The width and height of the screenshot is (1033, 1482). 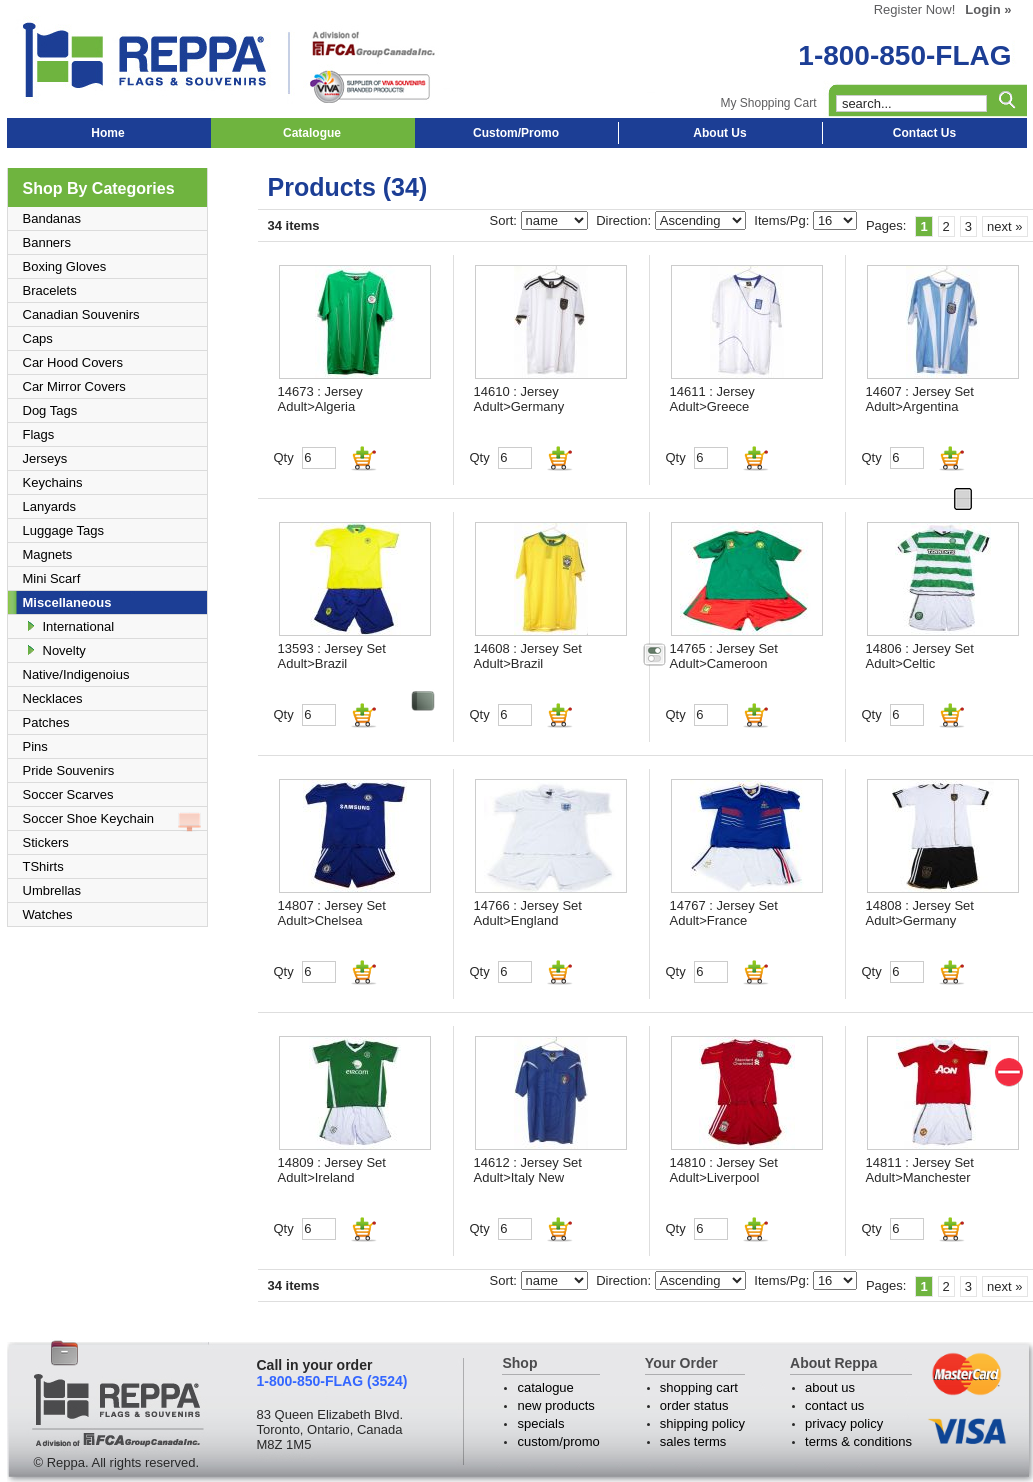 I want to click on represents an iMac device in system settings, so click(x=189, y=821).